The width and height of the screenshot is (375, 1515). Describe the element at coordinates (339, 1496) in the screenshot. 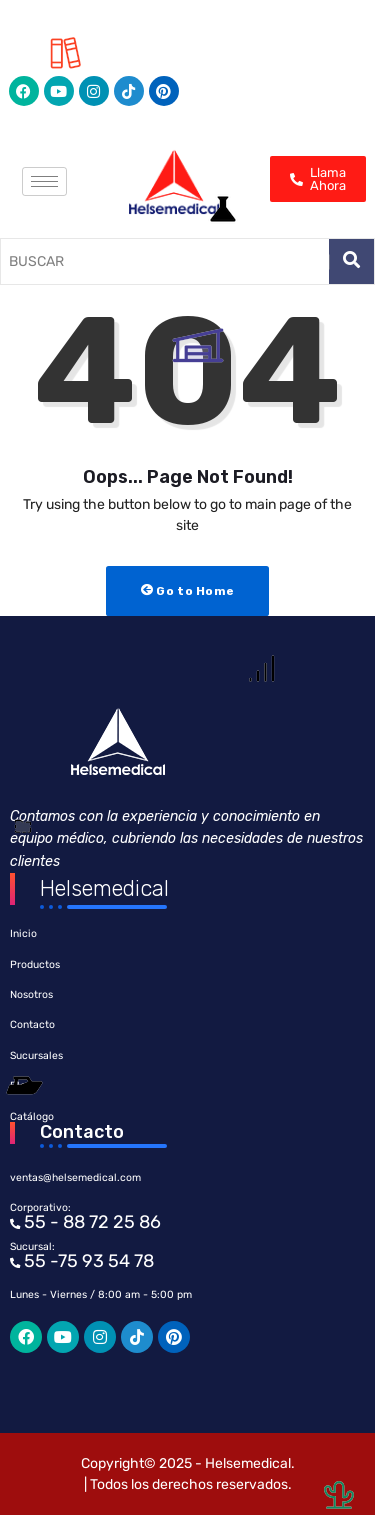

I see `indicates desert or arid climate theme` at that location.